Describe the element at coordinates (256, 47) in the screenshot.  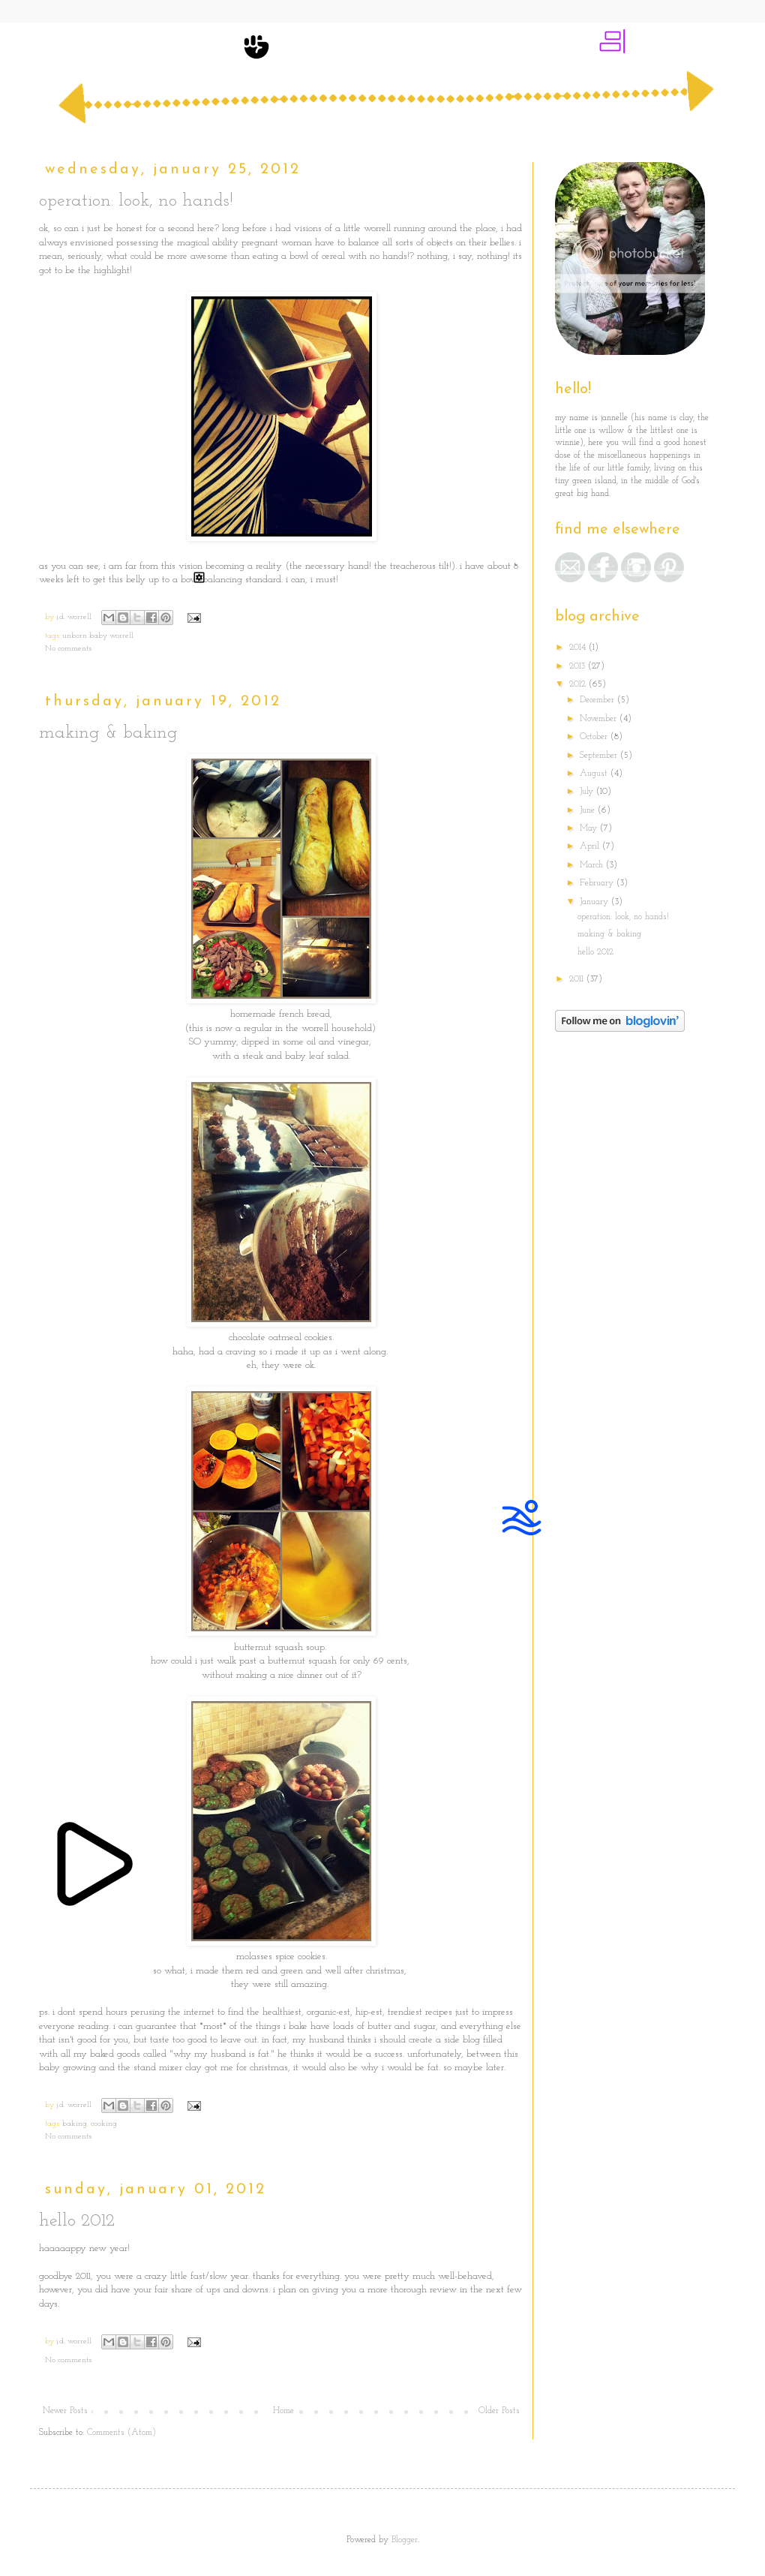
I see `indicates solidarity or support action` at that location.